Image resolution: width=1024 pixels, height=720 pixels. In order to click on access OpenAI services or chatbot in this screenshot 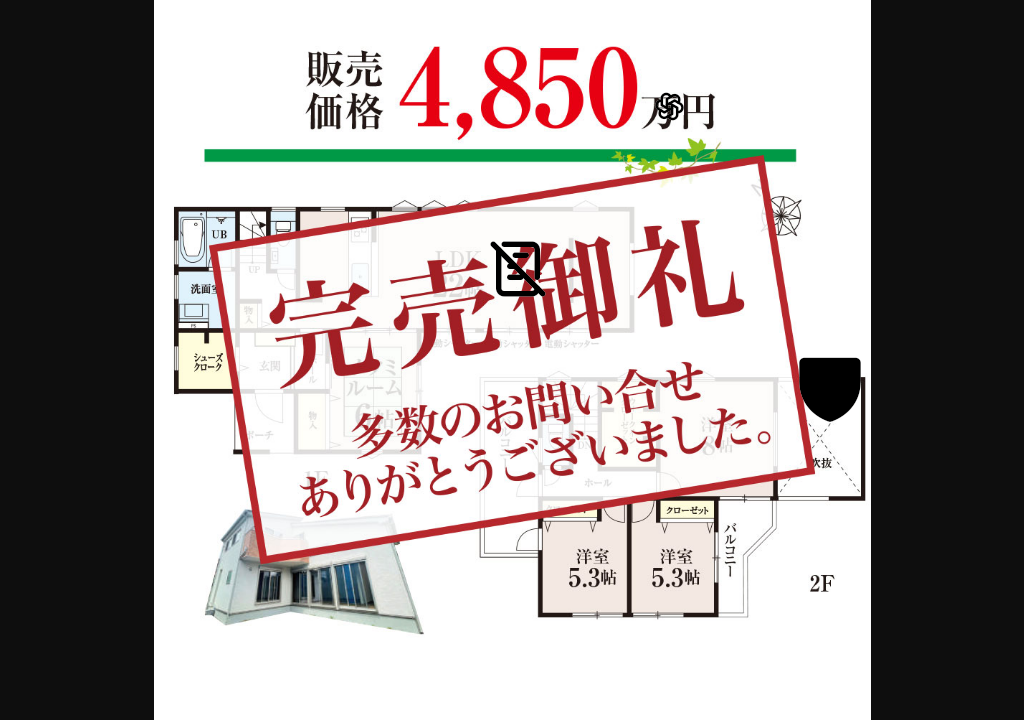, I will do `click(669, 106)`.